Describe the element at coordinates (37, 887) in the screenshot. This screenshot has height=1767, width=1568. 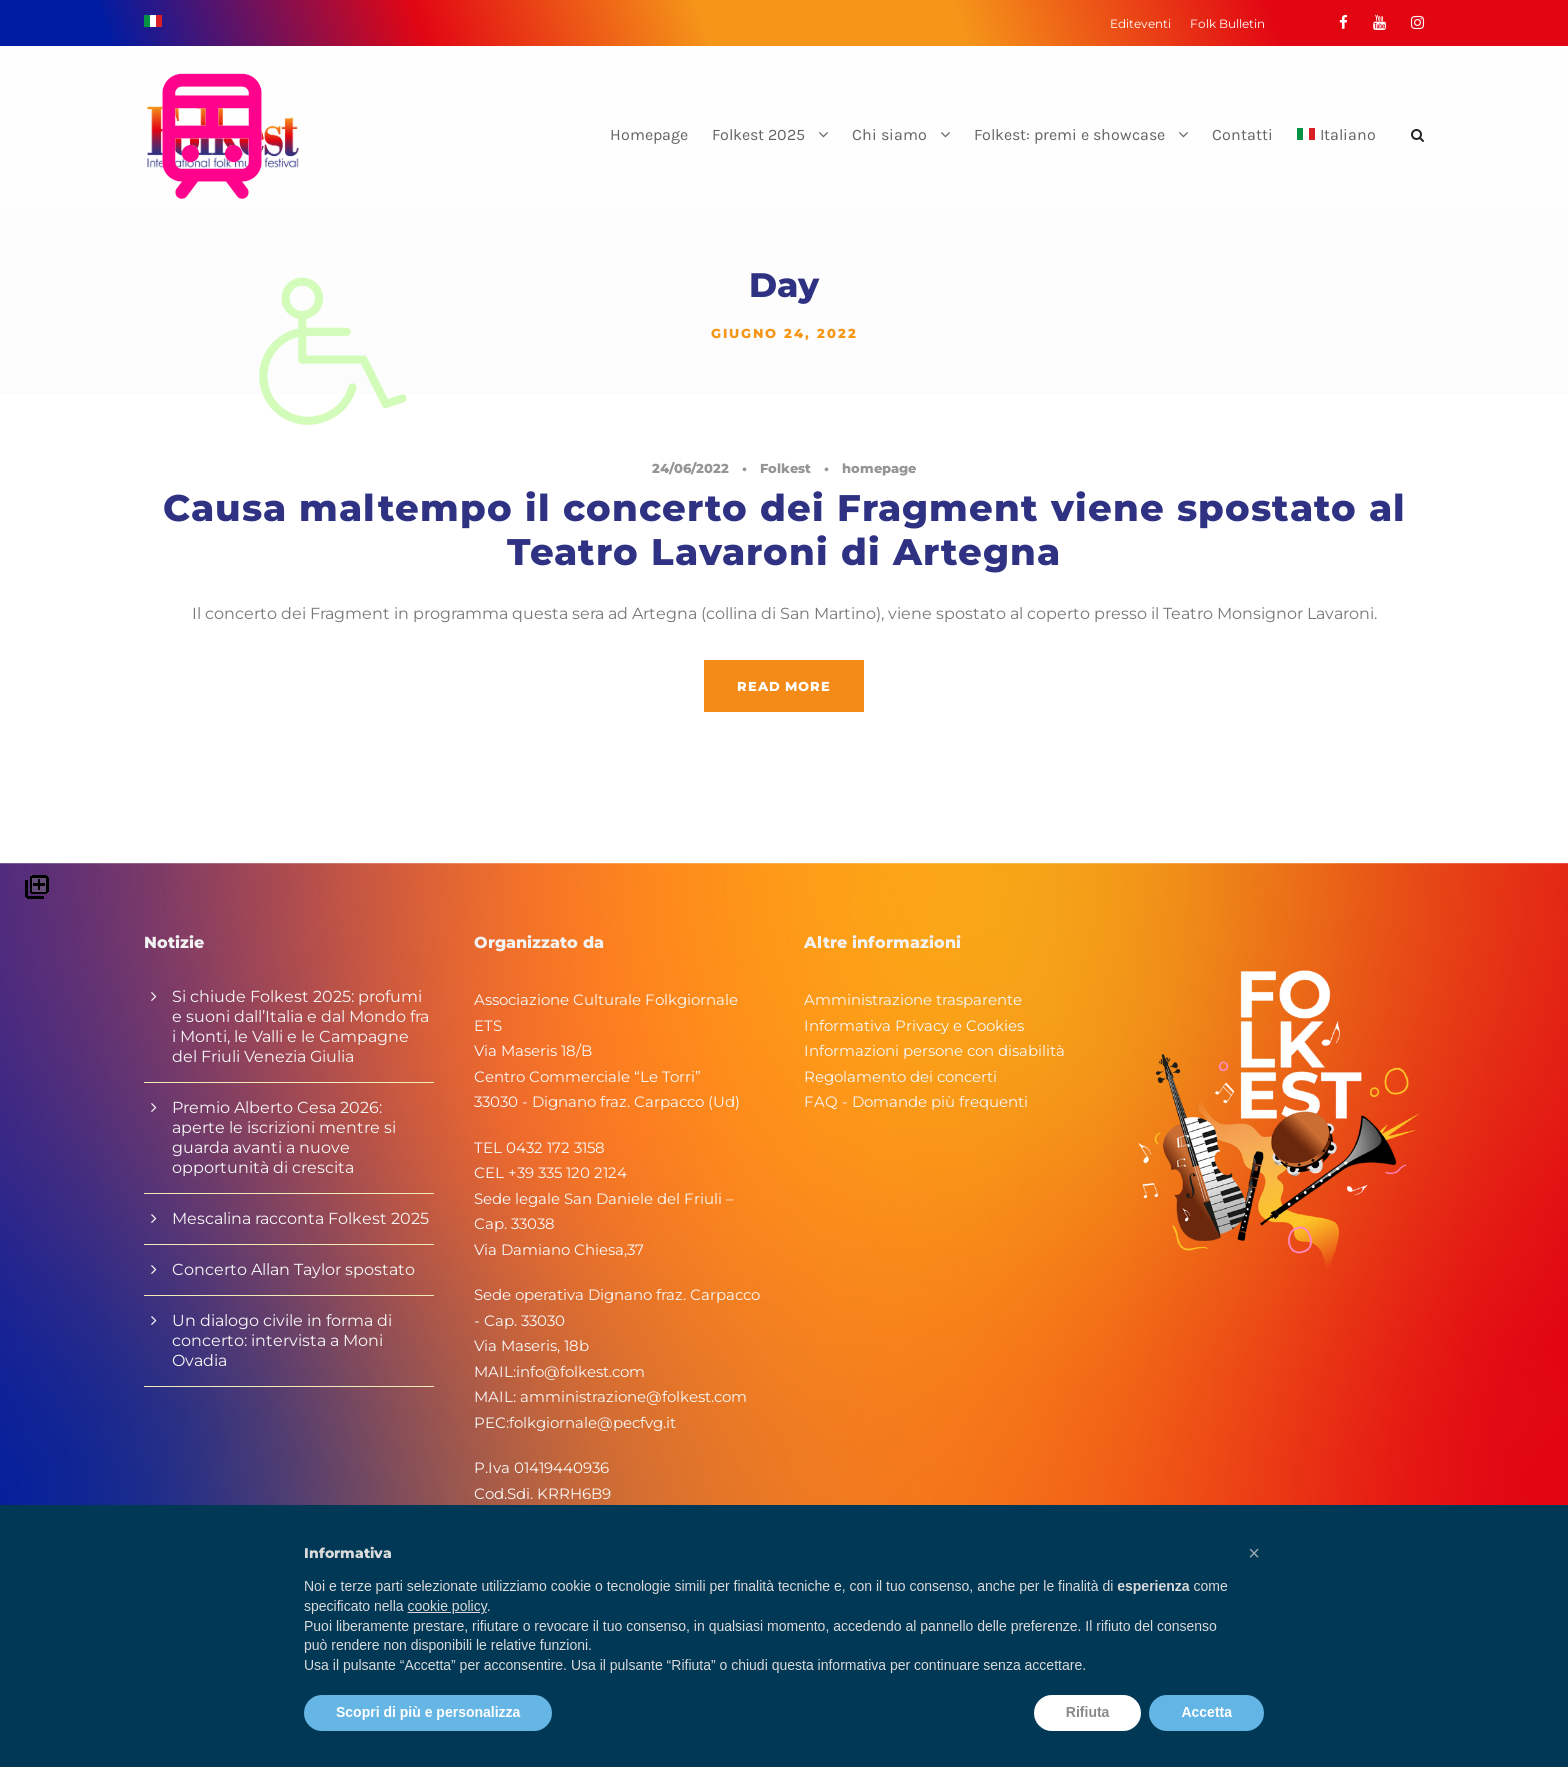
I see `add a new photo to your collection` at that location.